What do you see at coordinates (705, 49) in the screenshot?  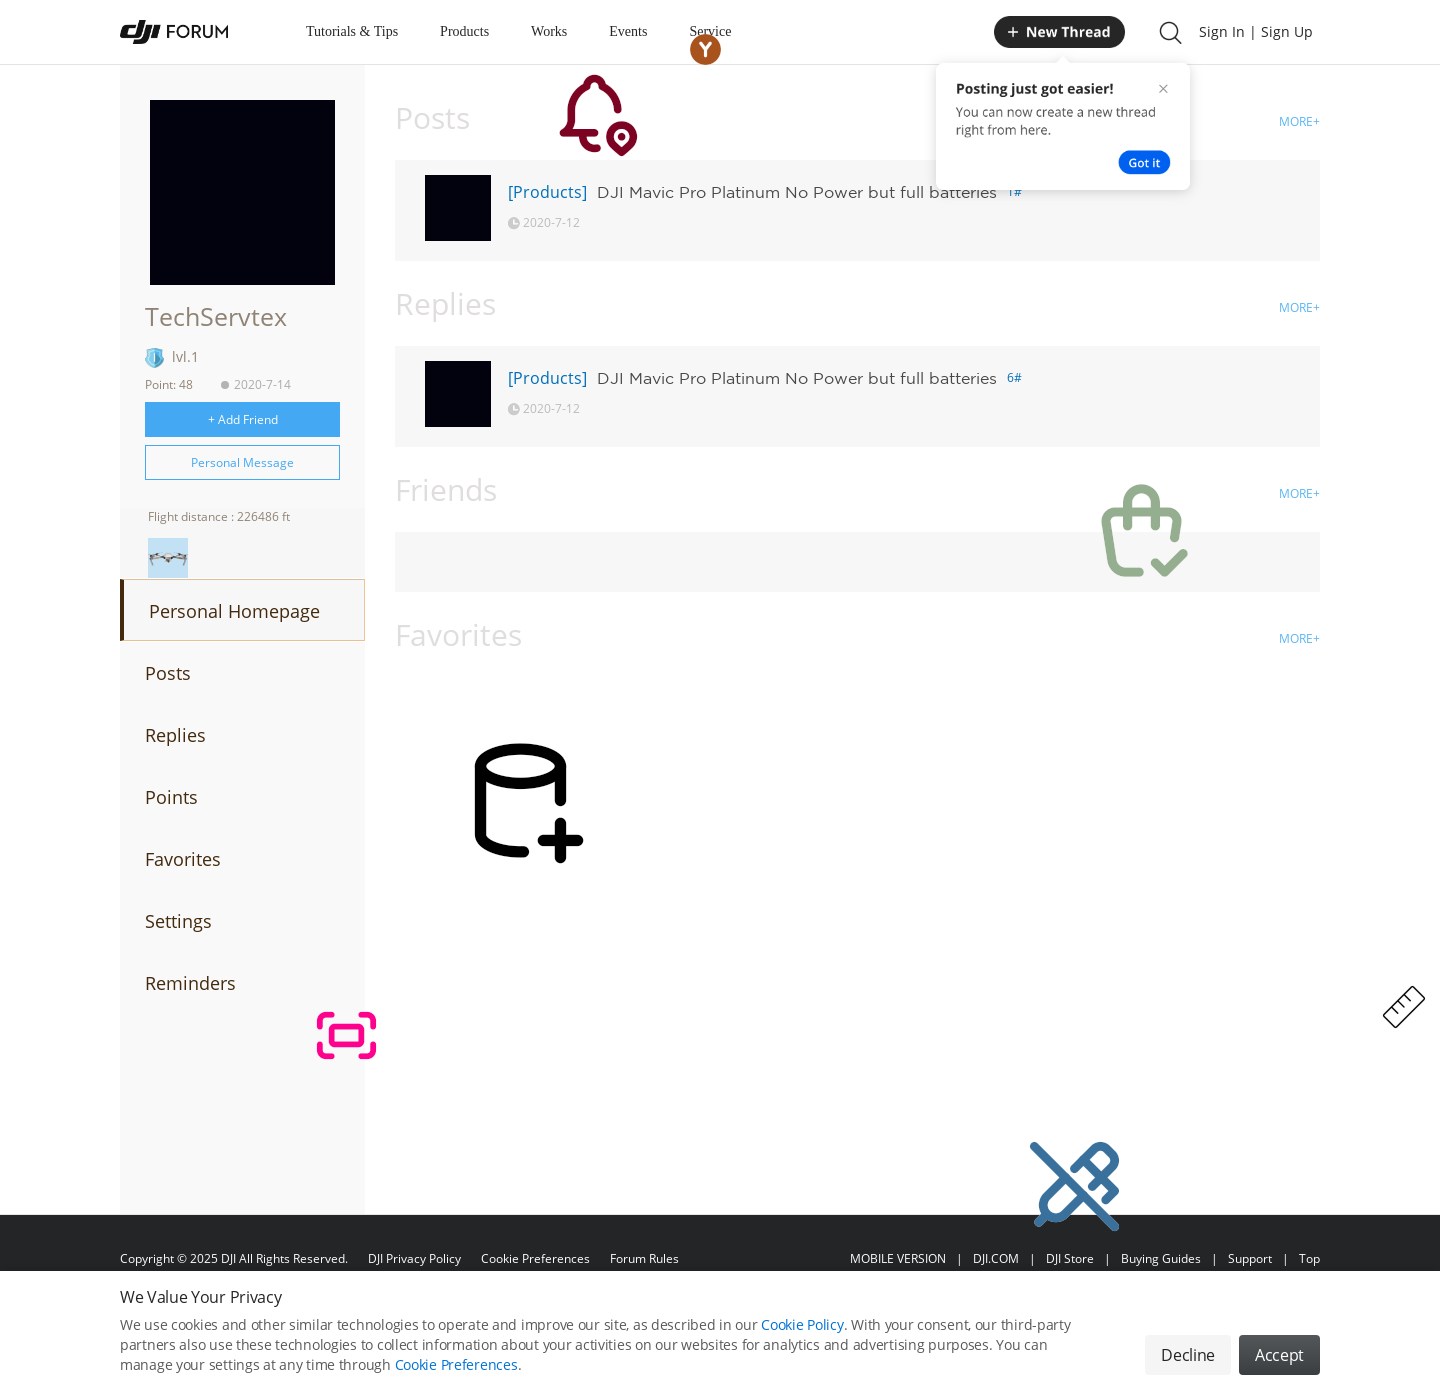 I see `press the Y button on xbox controller` at bounding box center [705, 49].